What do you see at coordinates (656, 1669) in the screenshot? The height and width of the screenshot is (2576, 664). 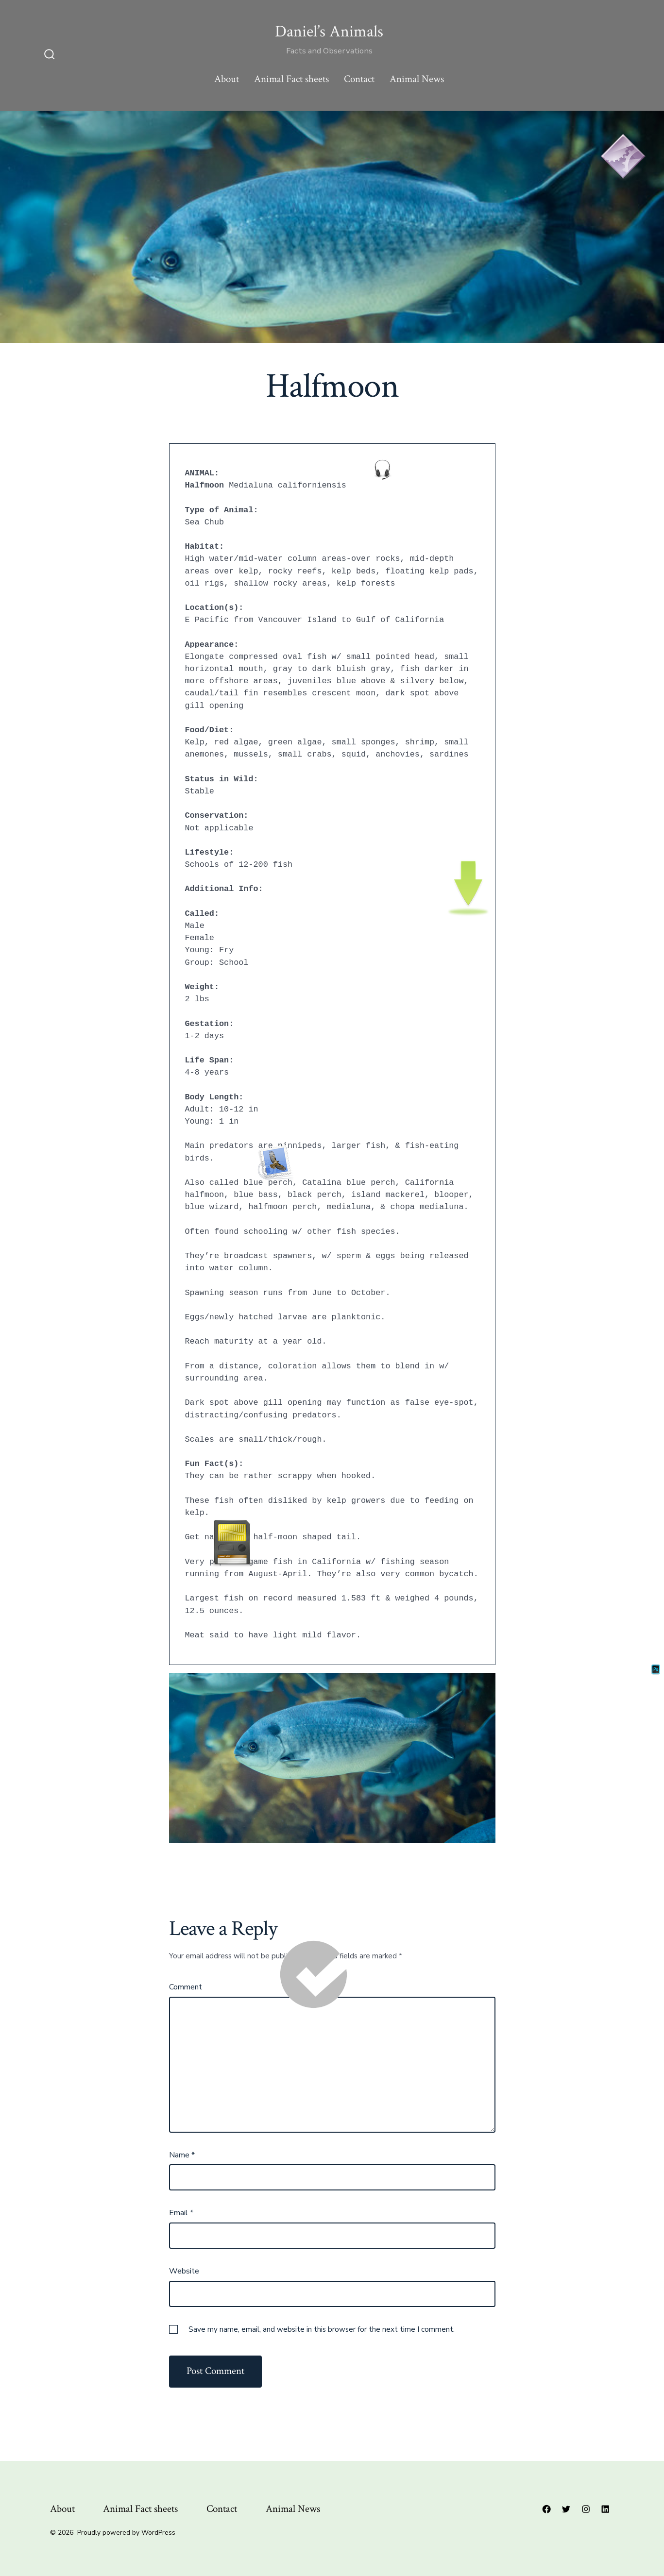 I see `adobe photoshop file type indicator` at bounding box center [656, 1669].